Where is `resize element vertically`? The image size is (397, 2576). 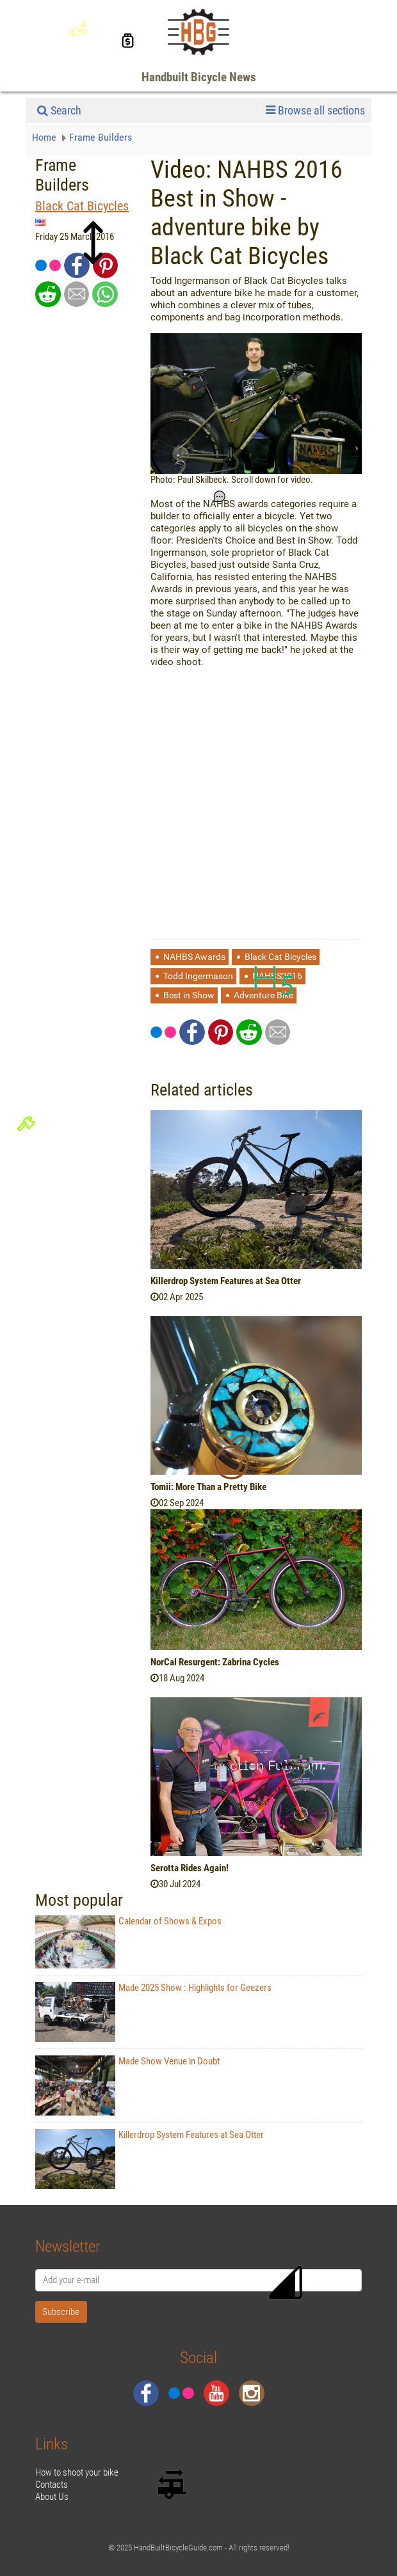 resize element vertically is located at coordinates (93, 242).